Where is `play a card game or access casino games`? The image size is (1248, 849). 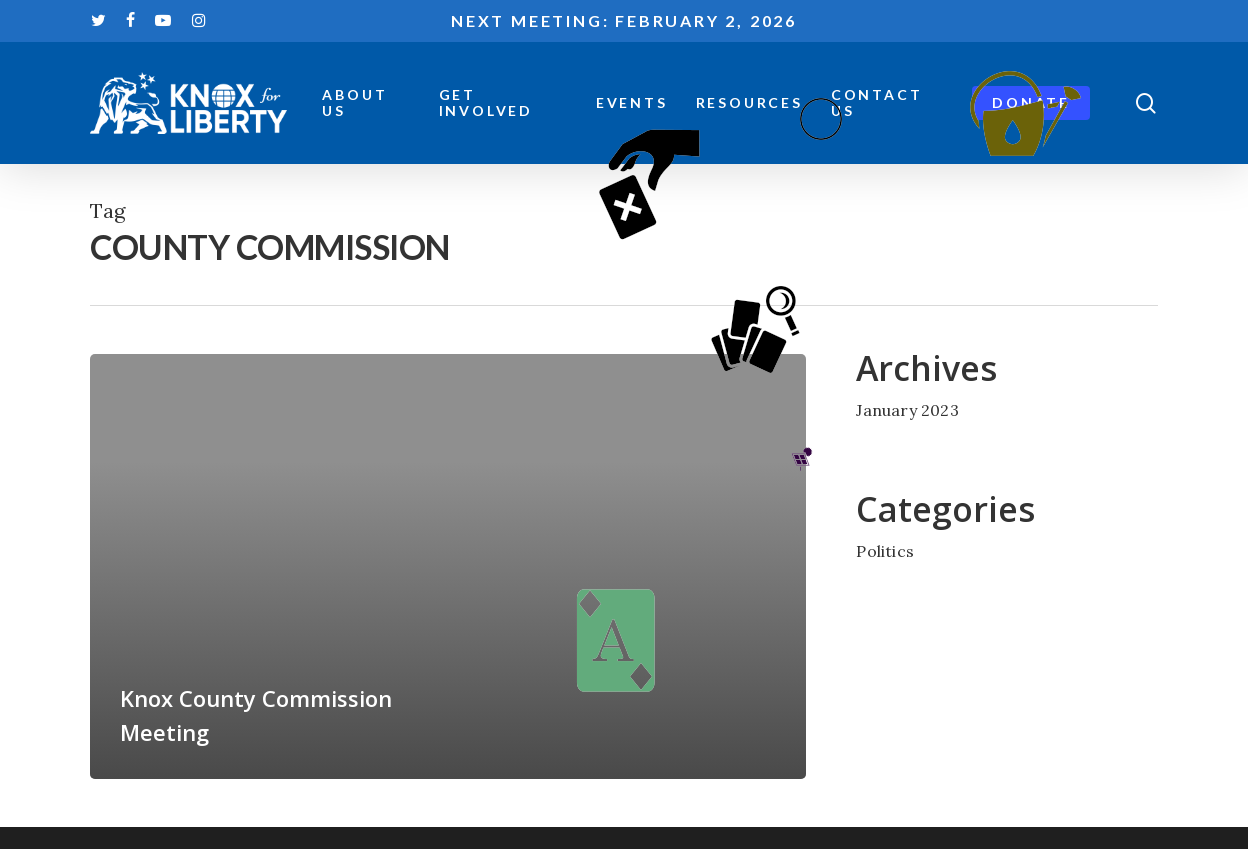
play a card game or access casino games is located at coordinates (615, 640).